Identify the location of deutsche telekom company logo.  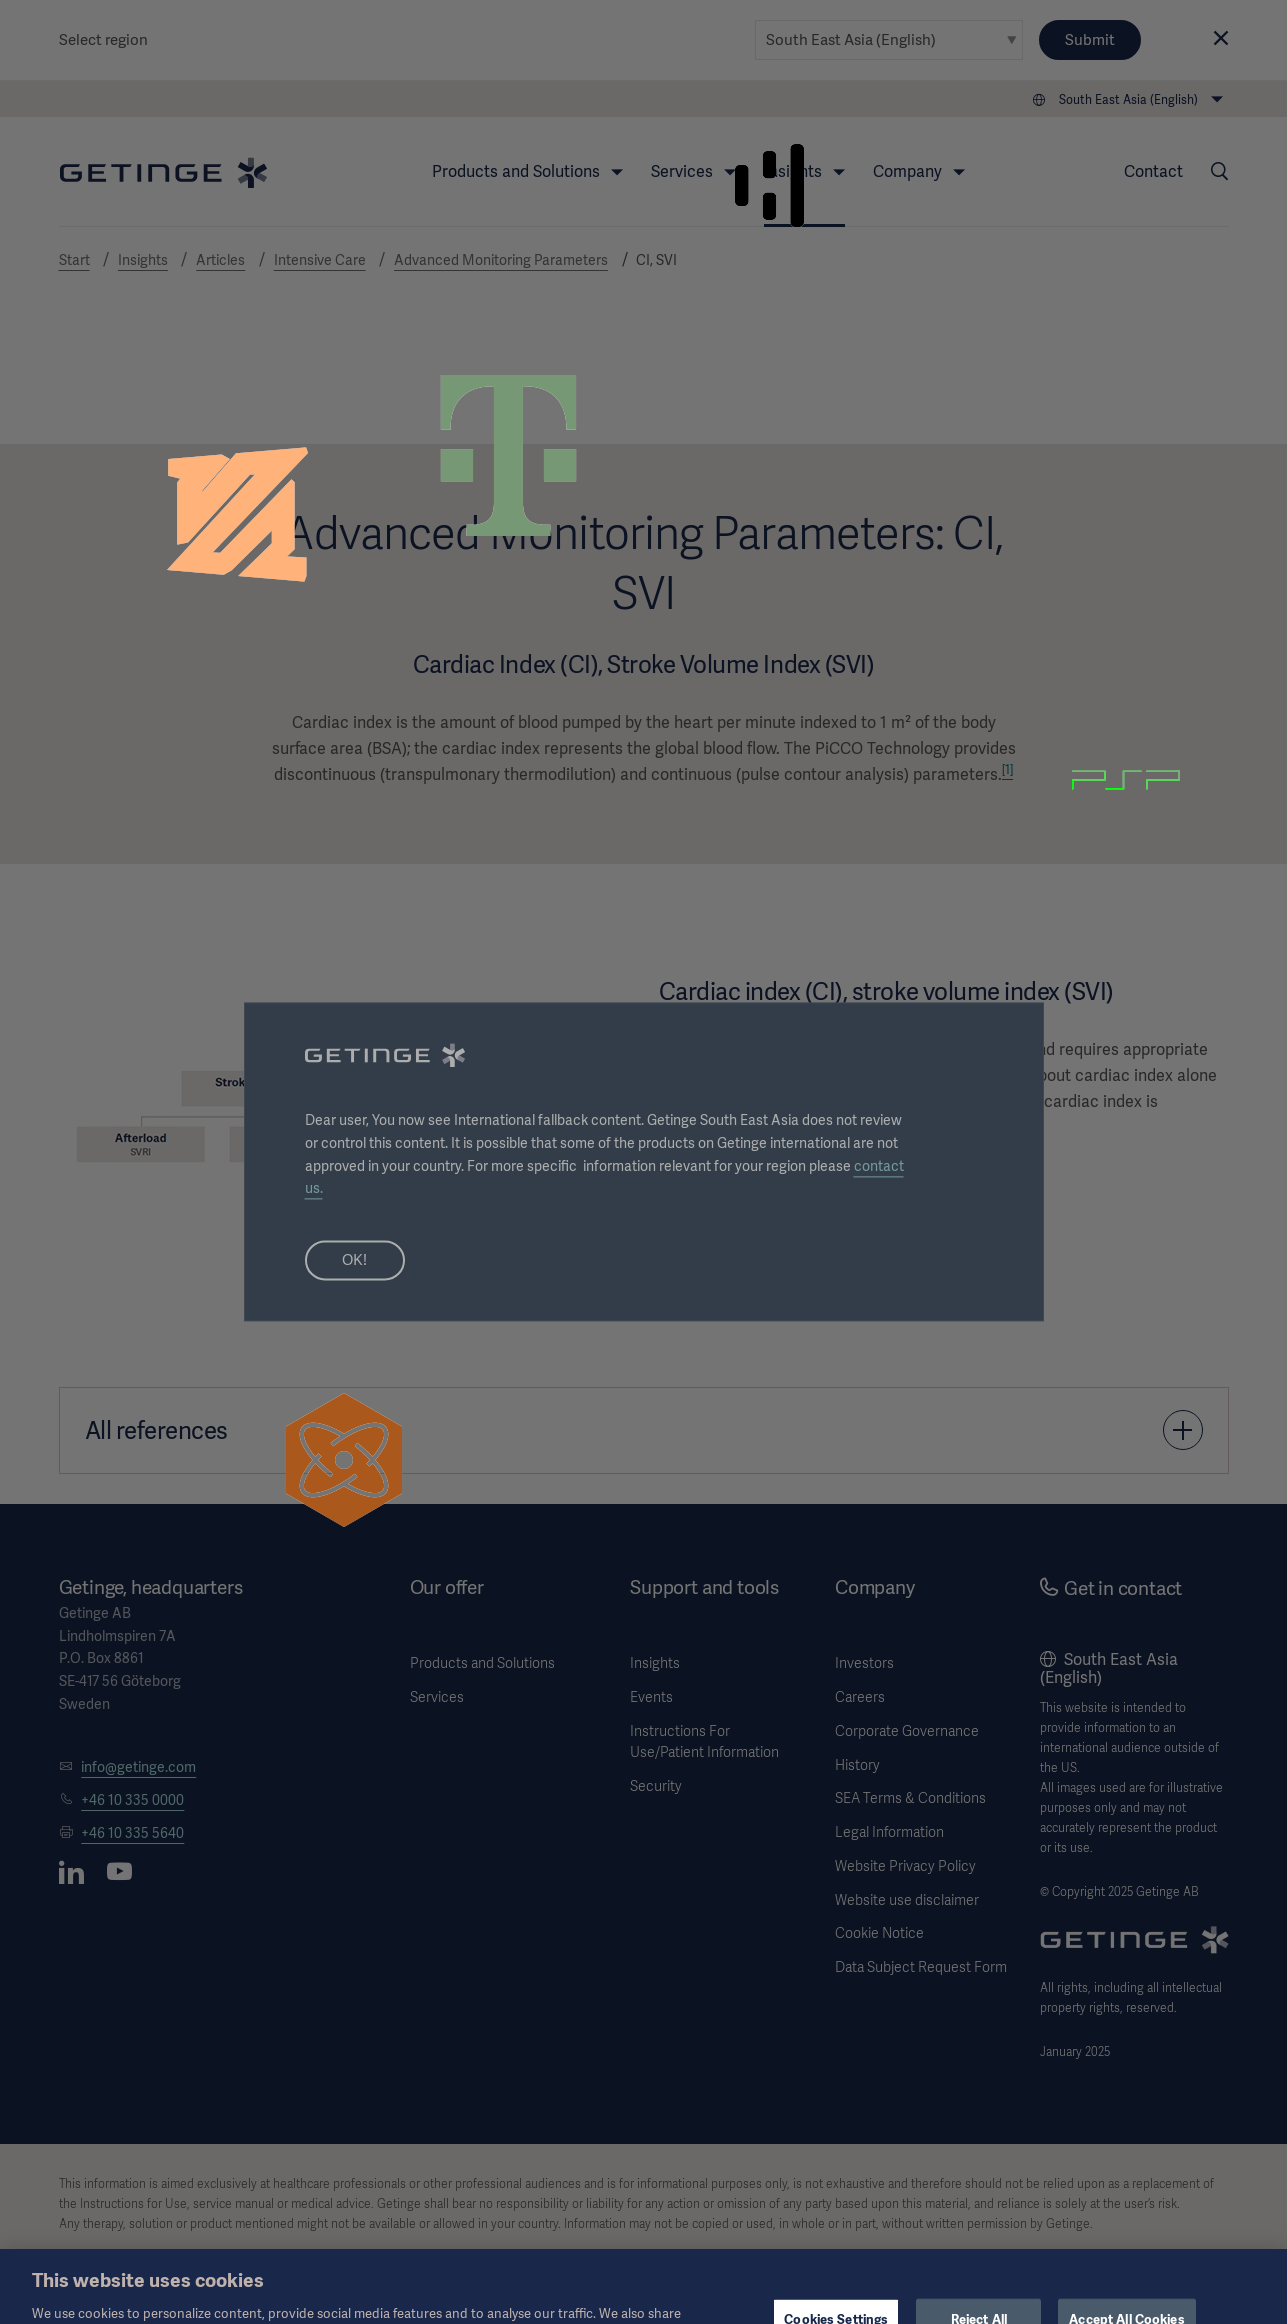
(508, 455).